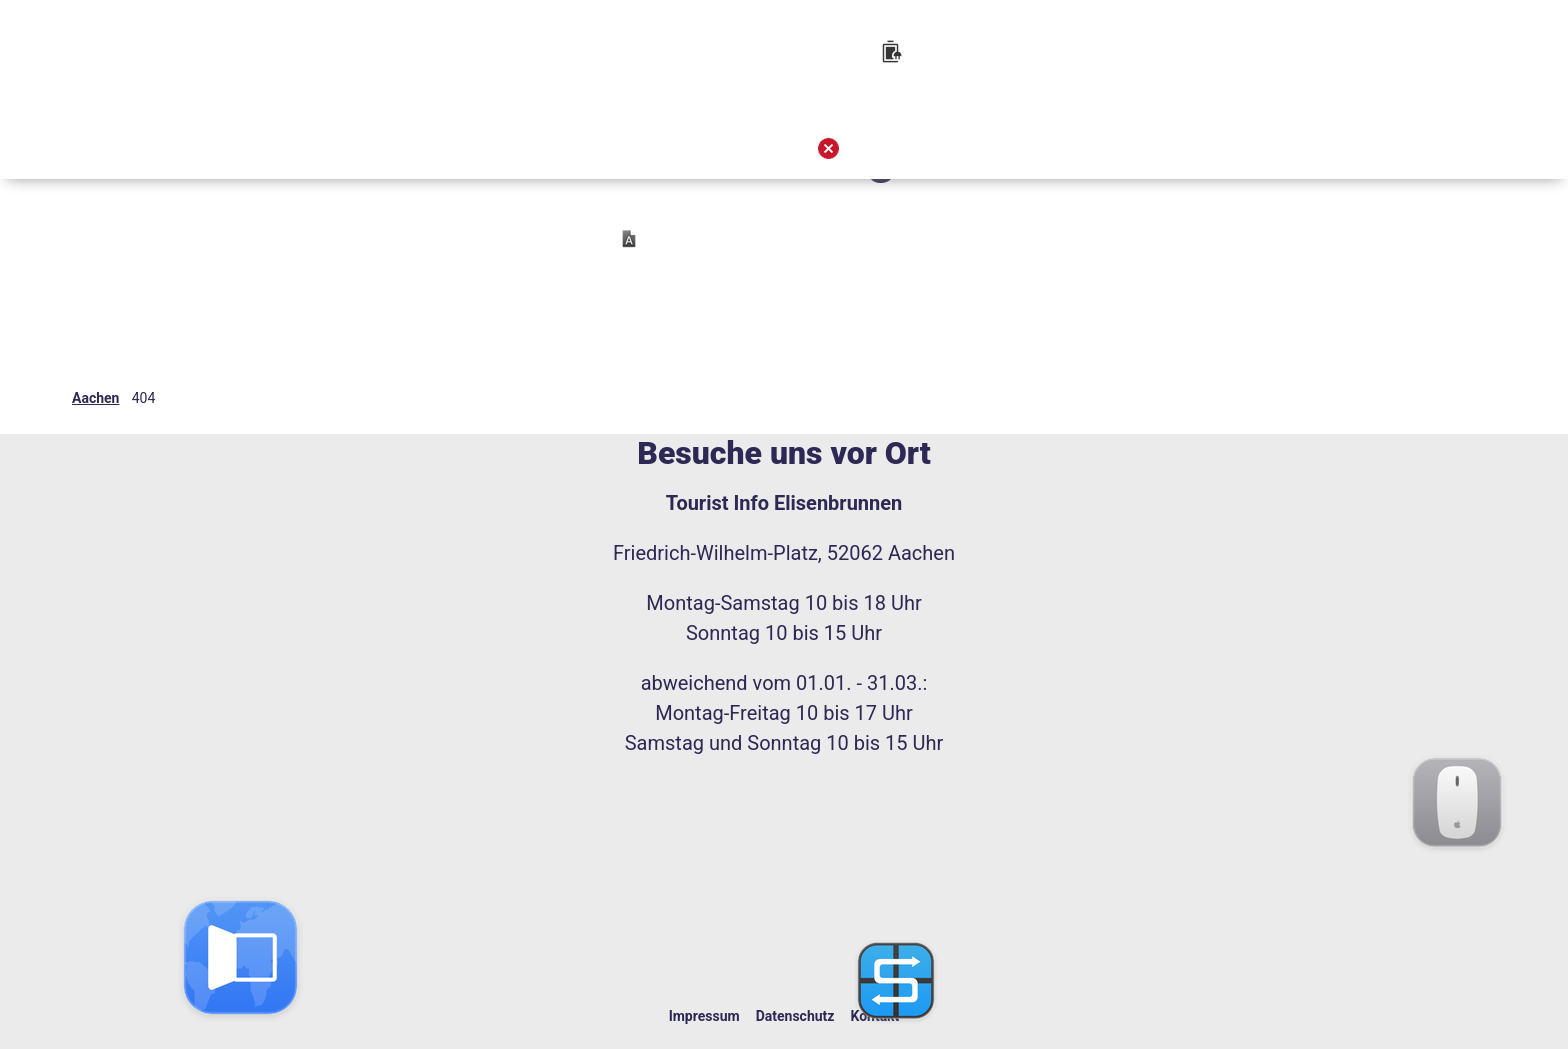 The height and width of the screenshot is (1049, 1568). What do you see at coordinates (828, 148) in the screenshot?
I see `cancel or close a dialog` at bounding box center [828, 148].